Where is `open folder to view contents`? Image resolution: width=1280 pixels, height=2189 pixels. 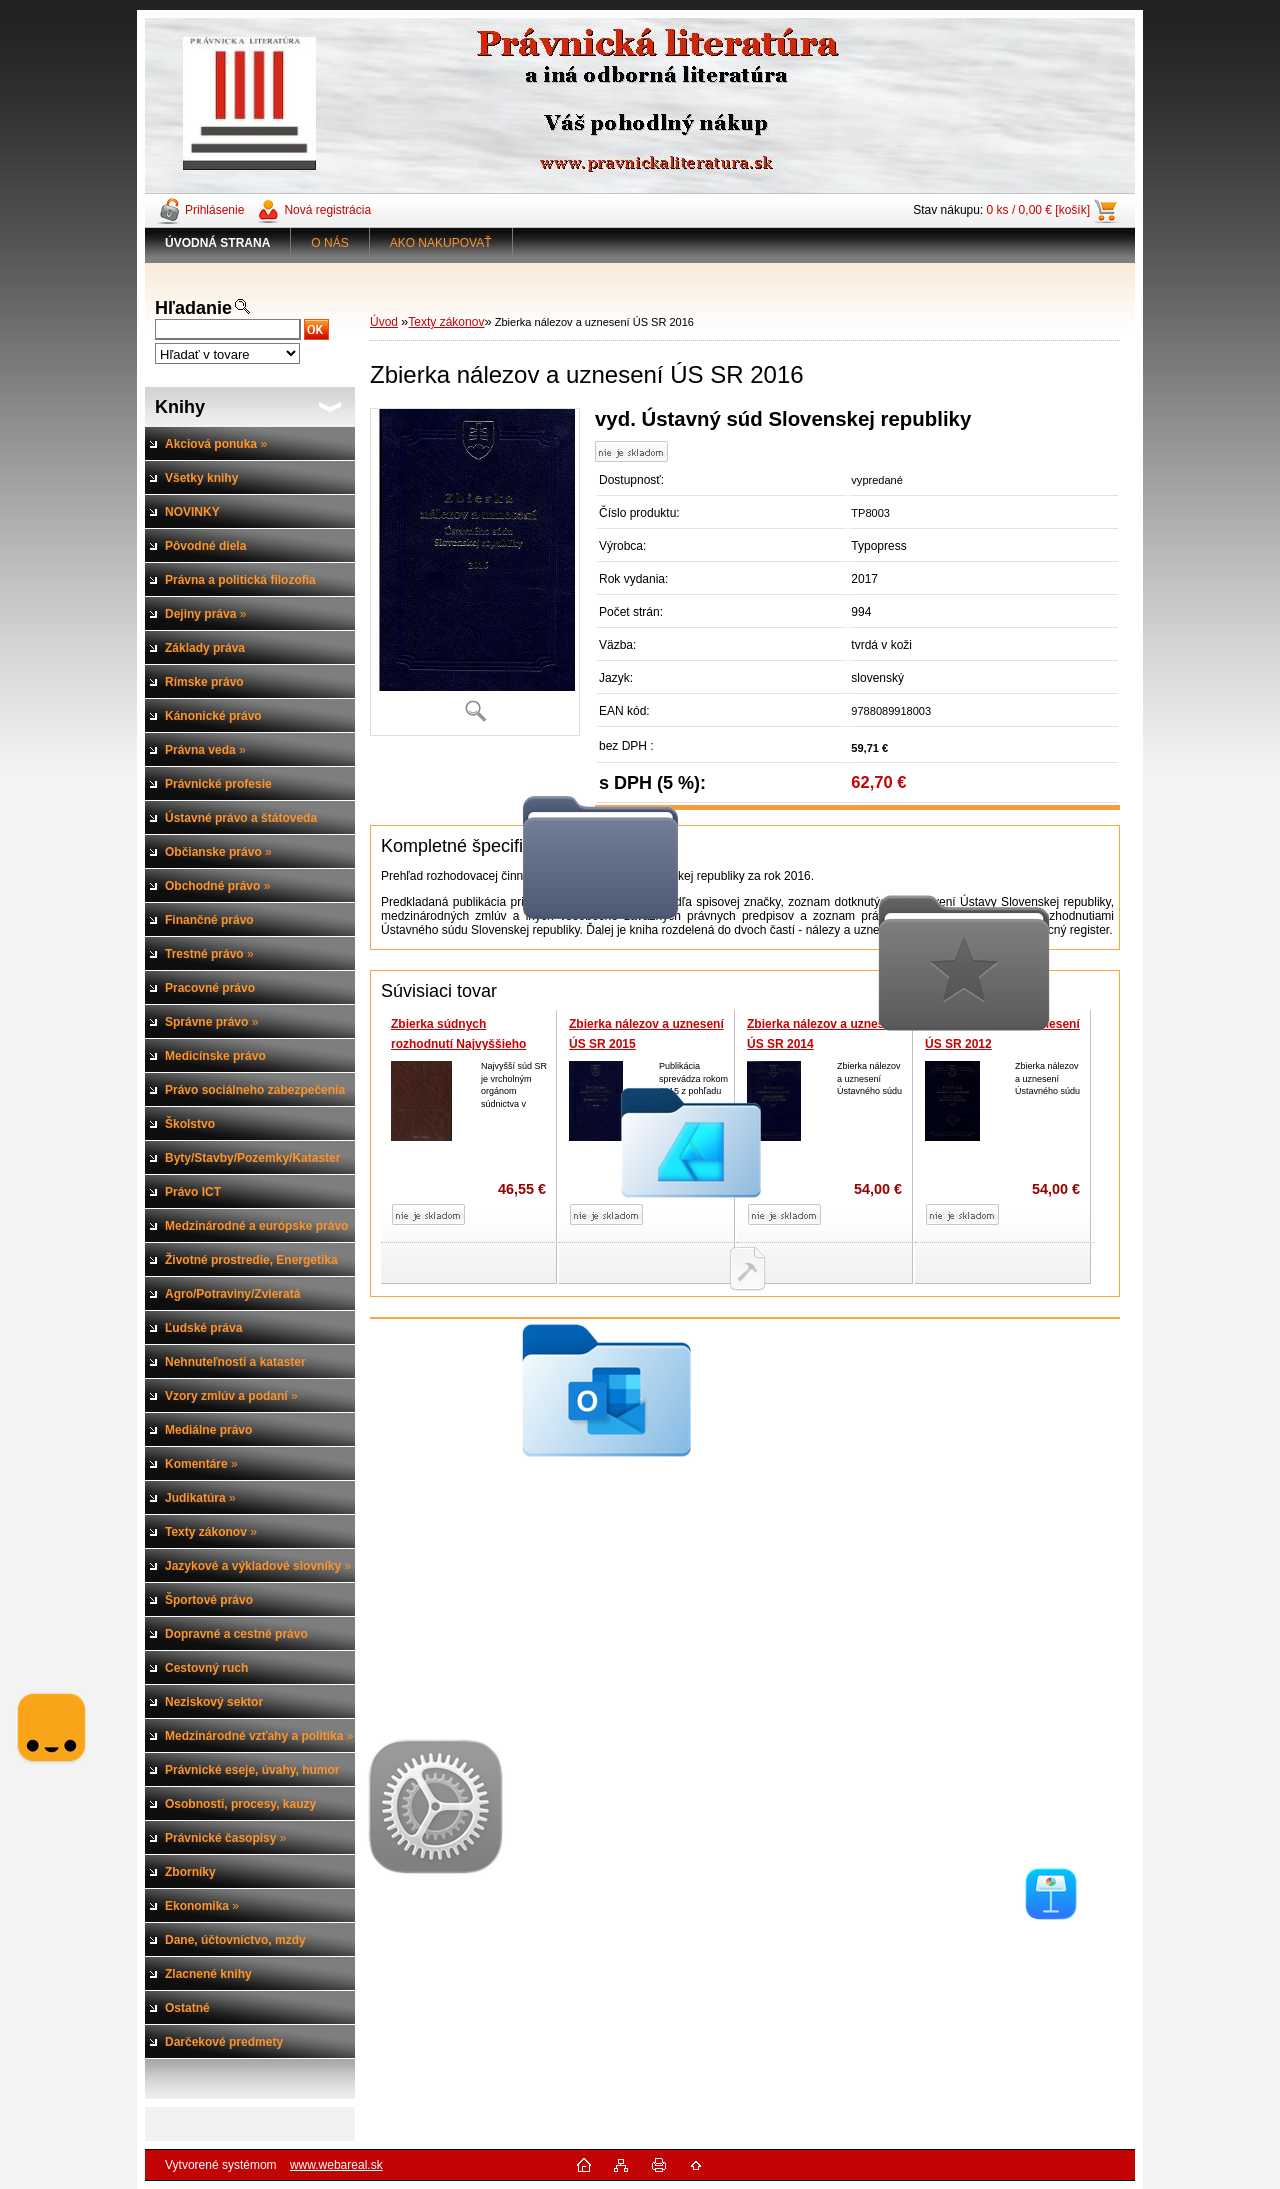 open folder to view contents is located at coordinates (600, 857).